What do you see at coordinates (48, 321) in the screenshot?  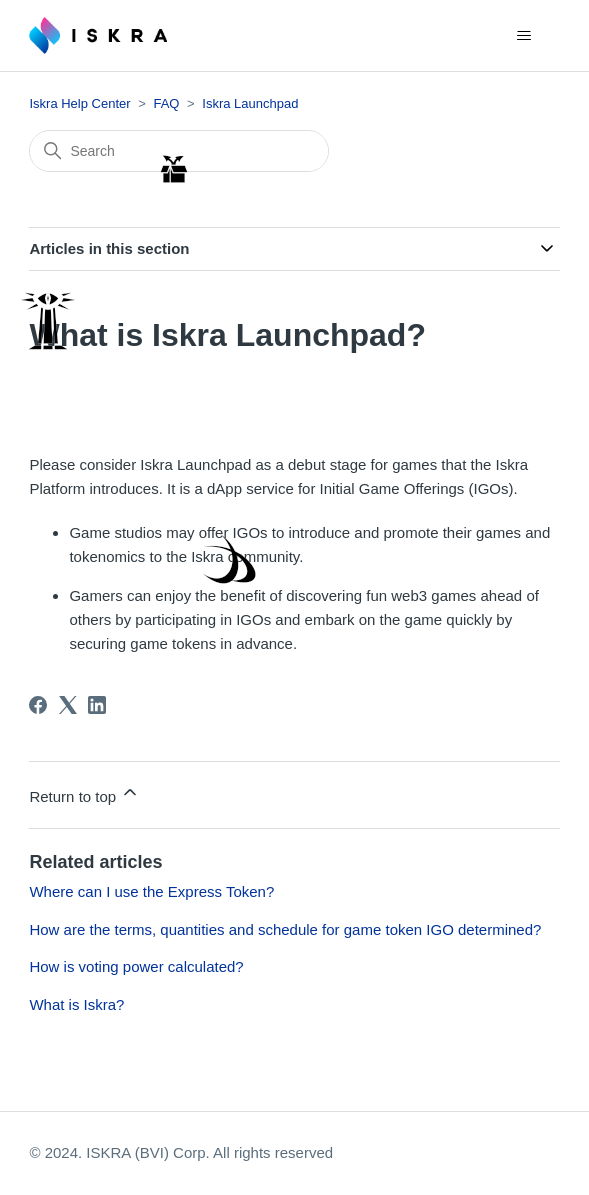 I see `indicates an enemy stronghold or boss location` at bounding box center [48, 321].